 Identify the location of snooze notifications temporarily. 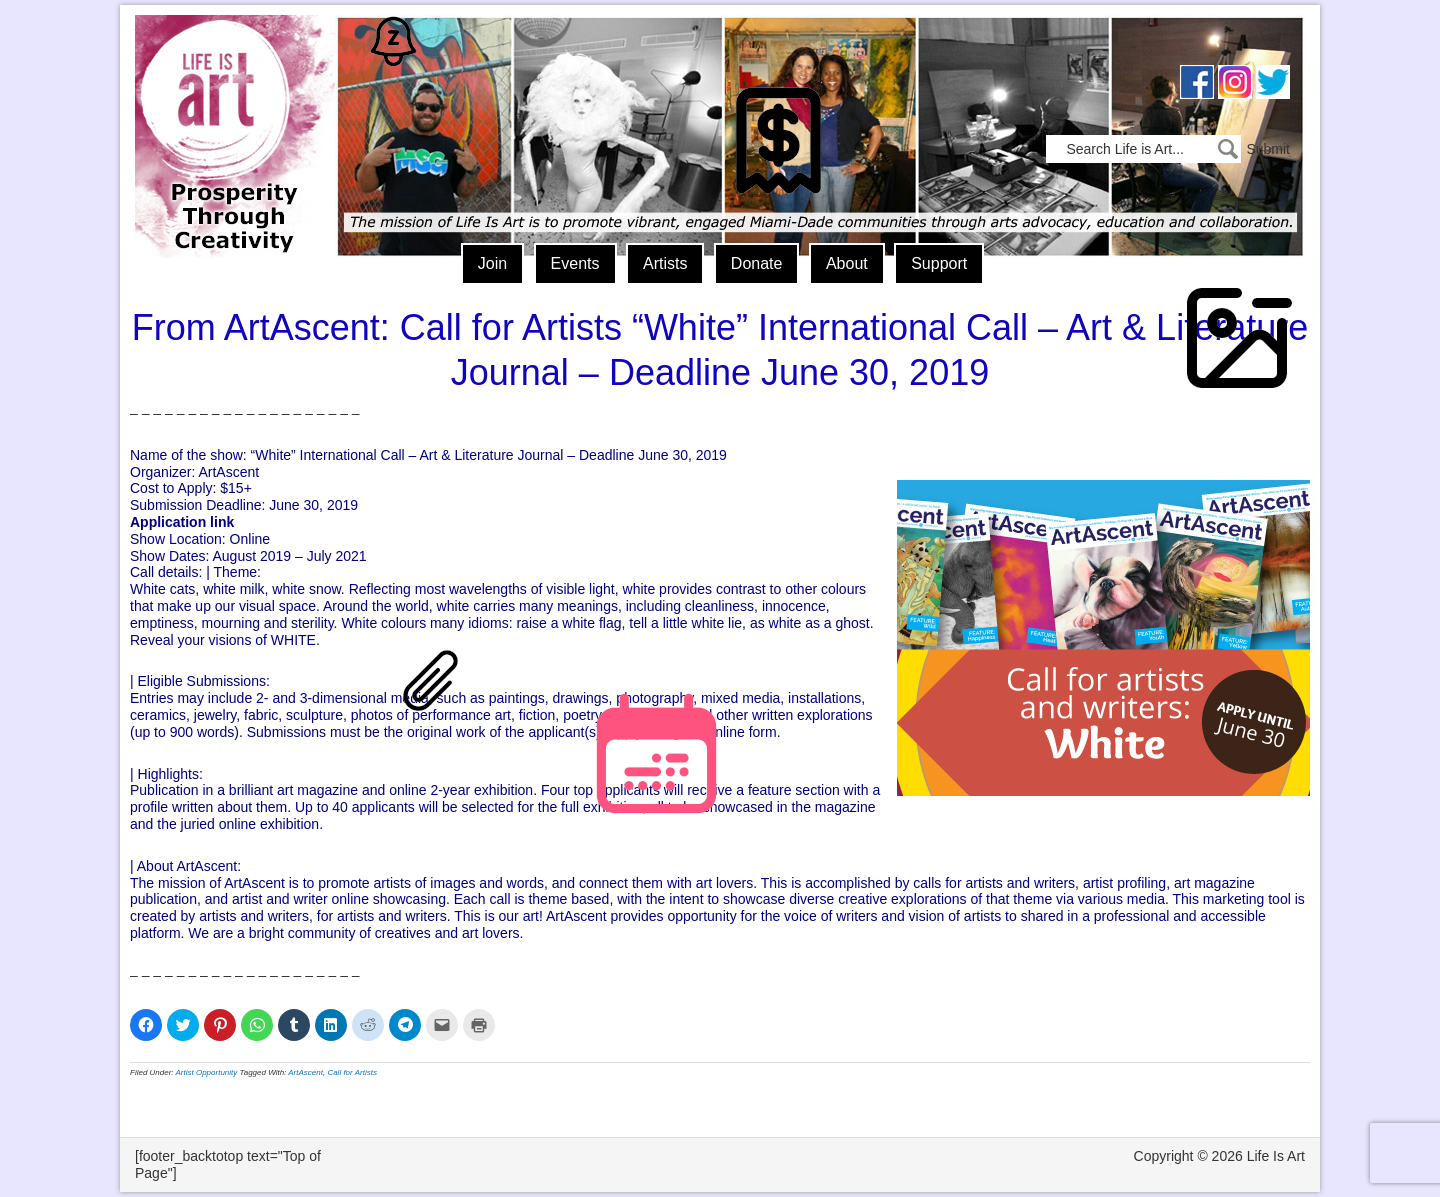
(393, 41).